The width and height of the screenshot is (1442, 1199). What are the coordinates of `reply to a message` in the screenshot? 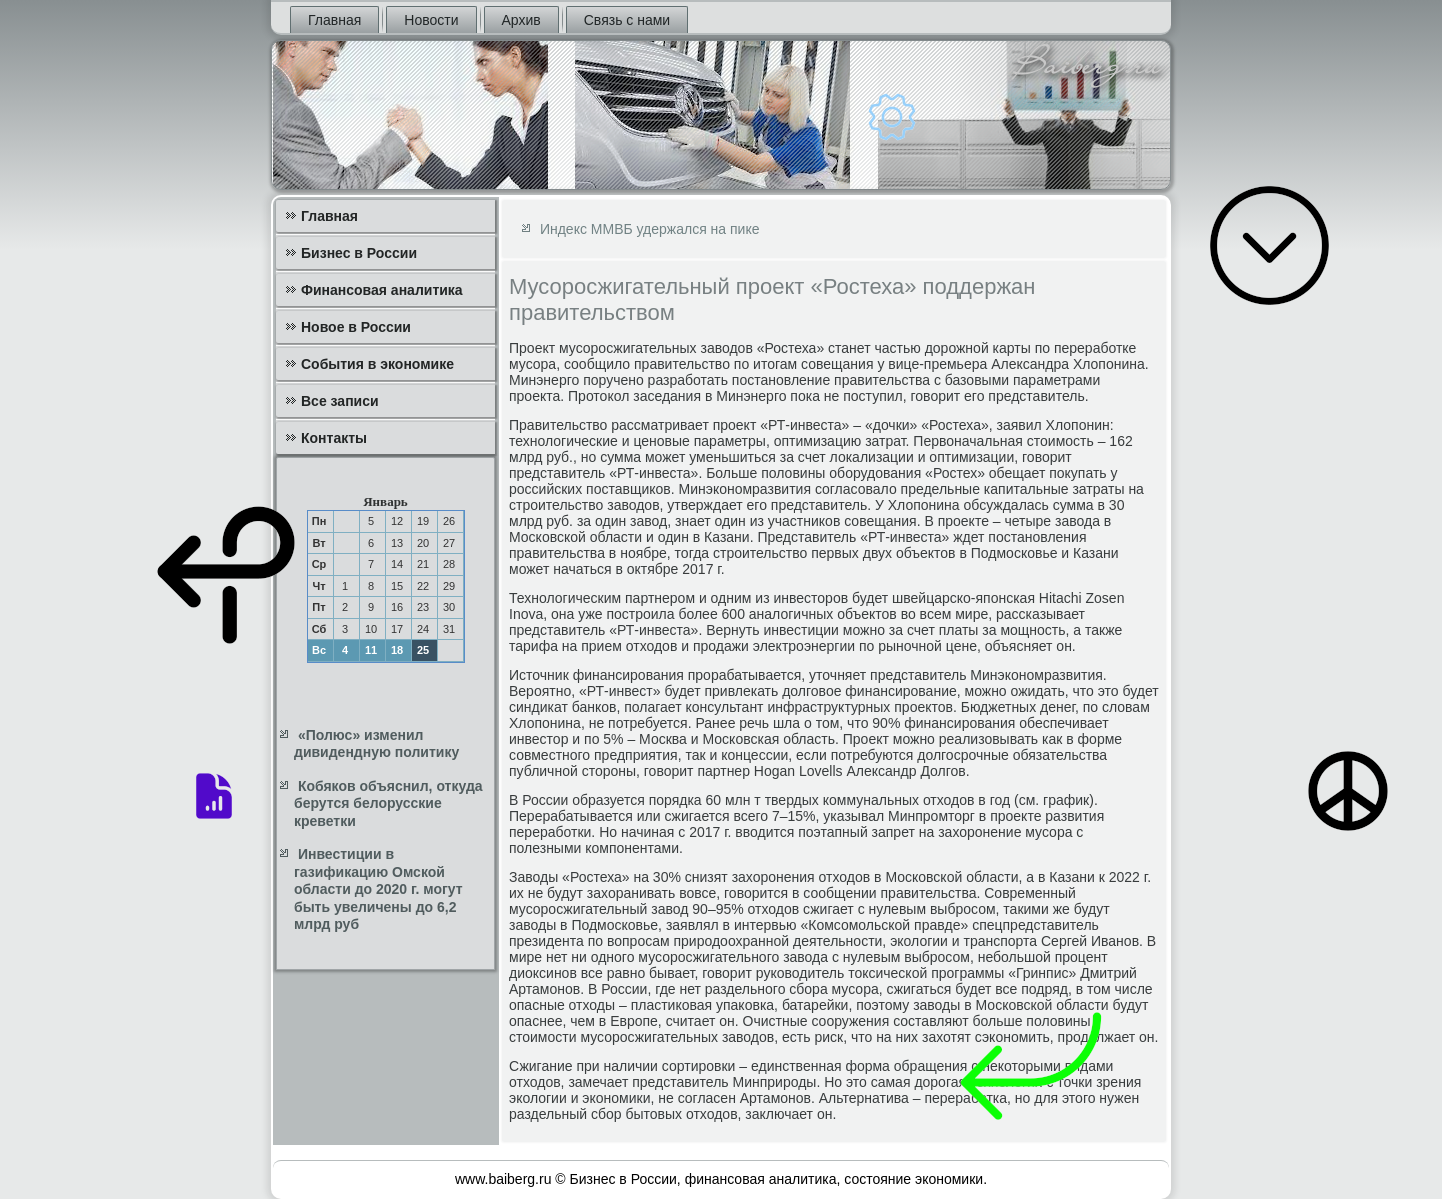 It's located at (1031, 1066).